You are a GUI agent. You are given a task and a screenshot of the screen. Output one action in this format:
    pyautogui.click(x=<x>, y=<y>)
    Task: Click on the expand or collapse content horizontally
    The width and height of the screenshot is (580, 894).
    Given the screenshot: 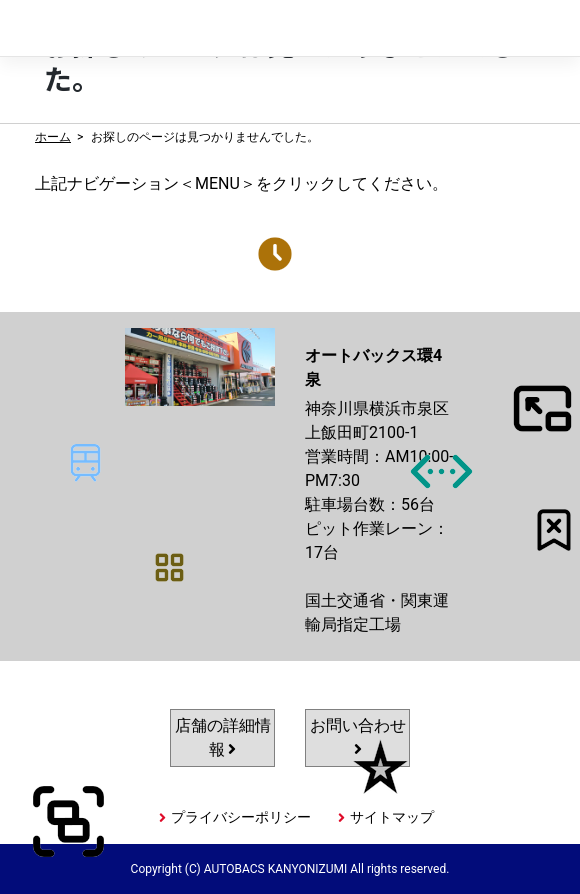 What is the action you would take?
    pyautogui.click(x=441, y=471)
    